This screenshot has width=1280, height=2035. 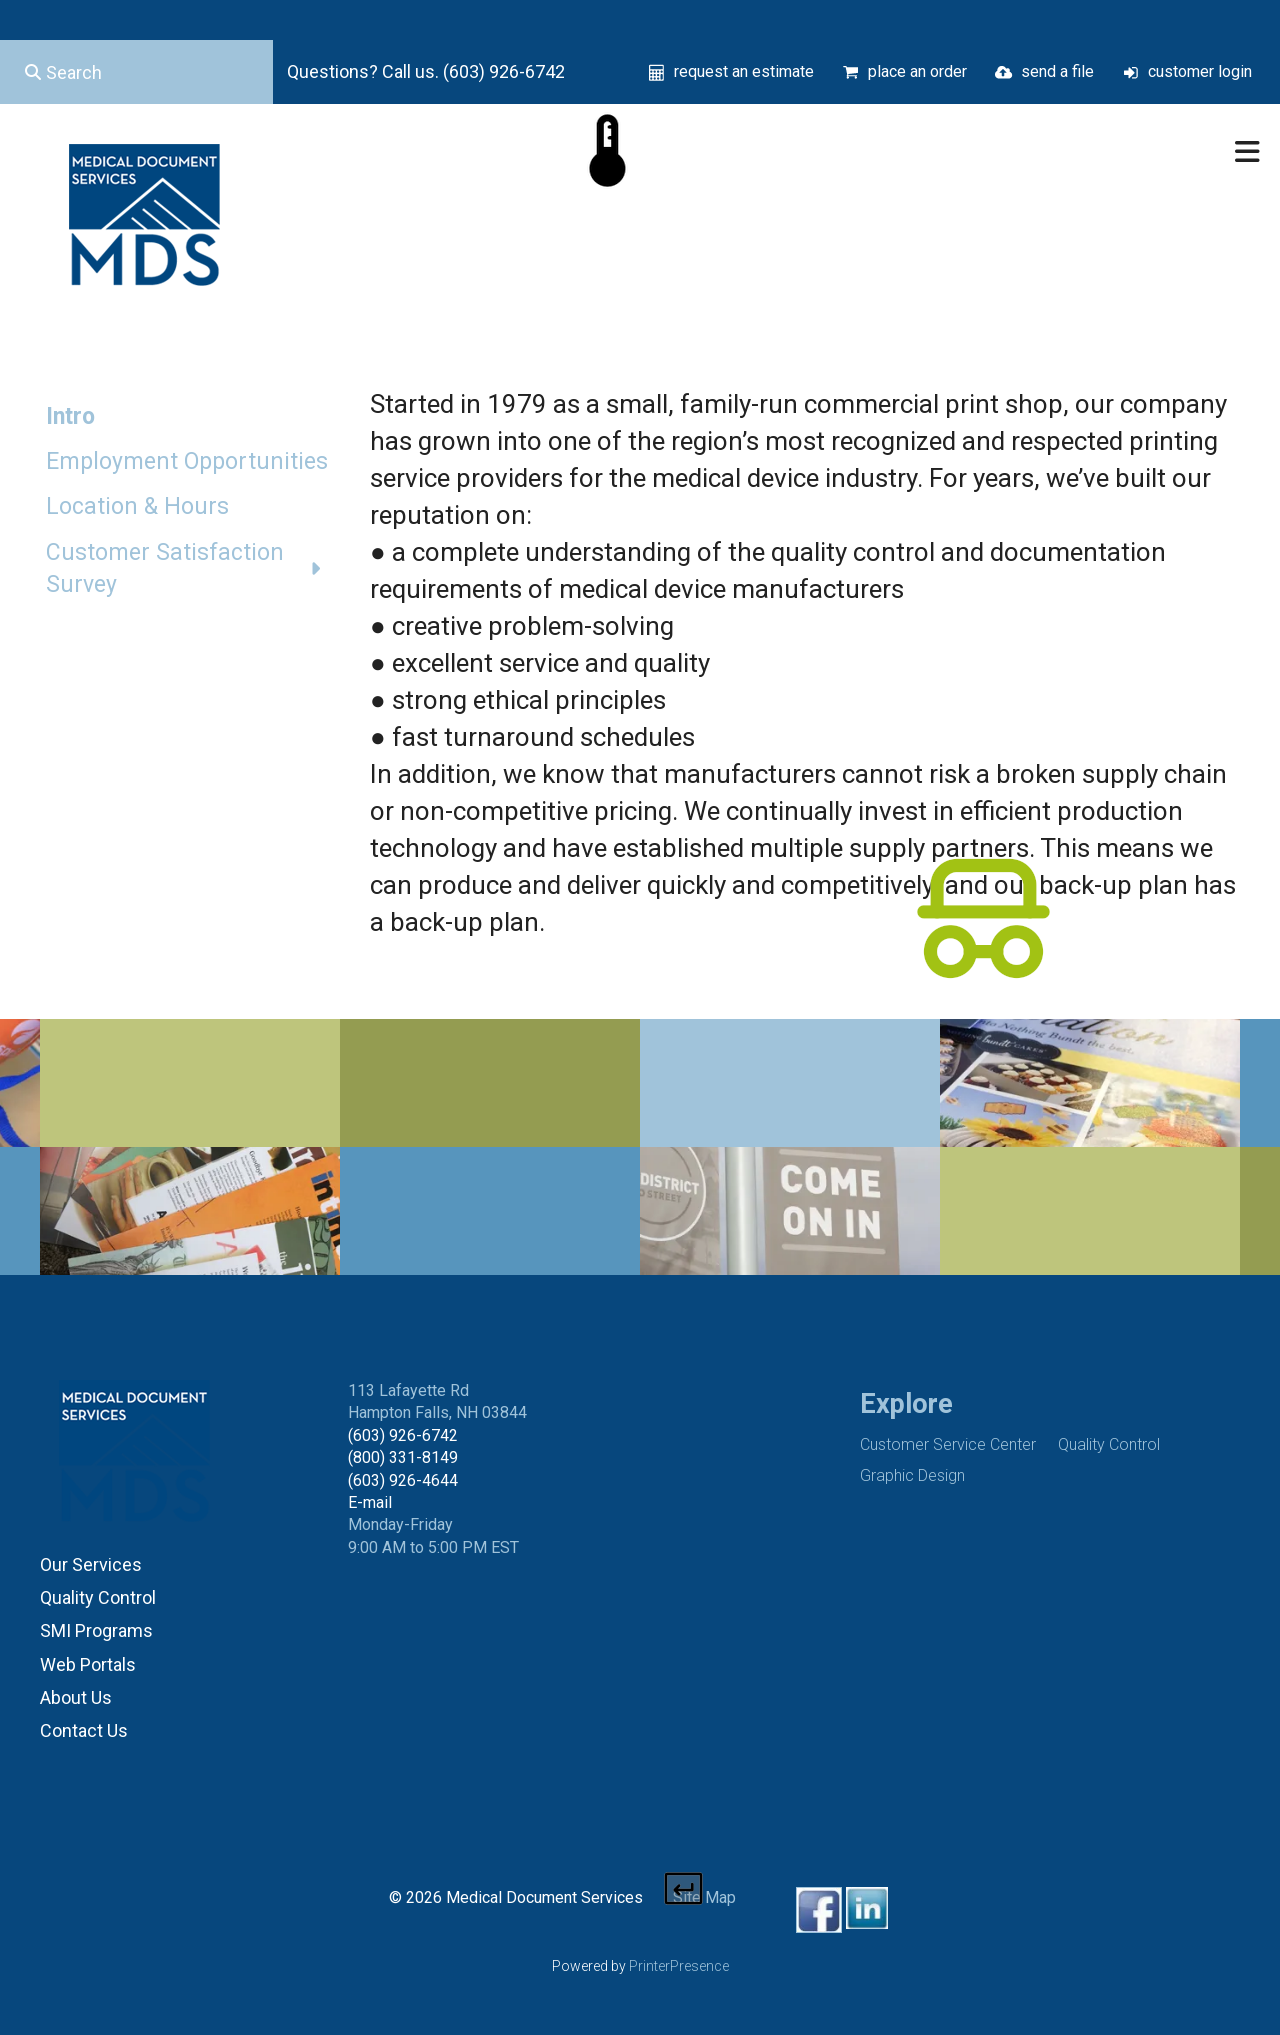 I want to click on press enter or return key, so click(x=683, y=1888).